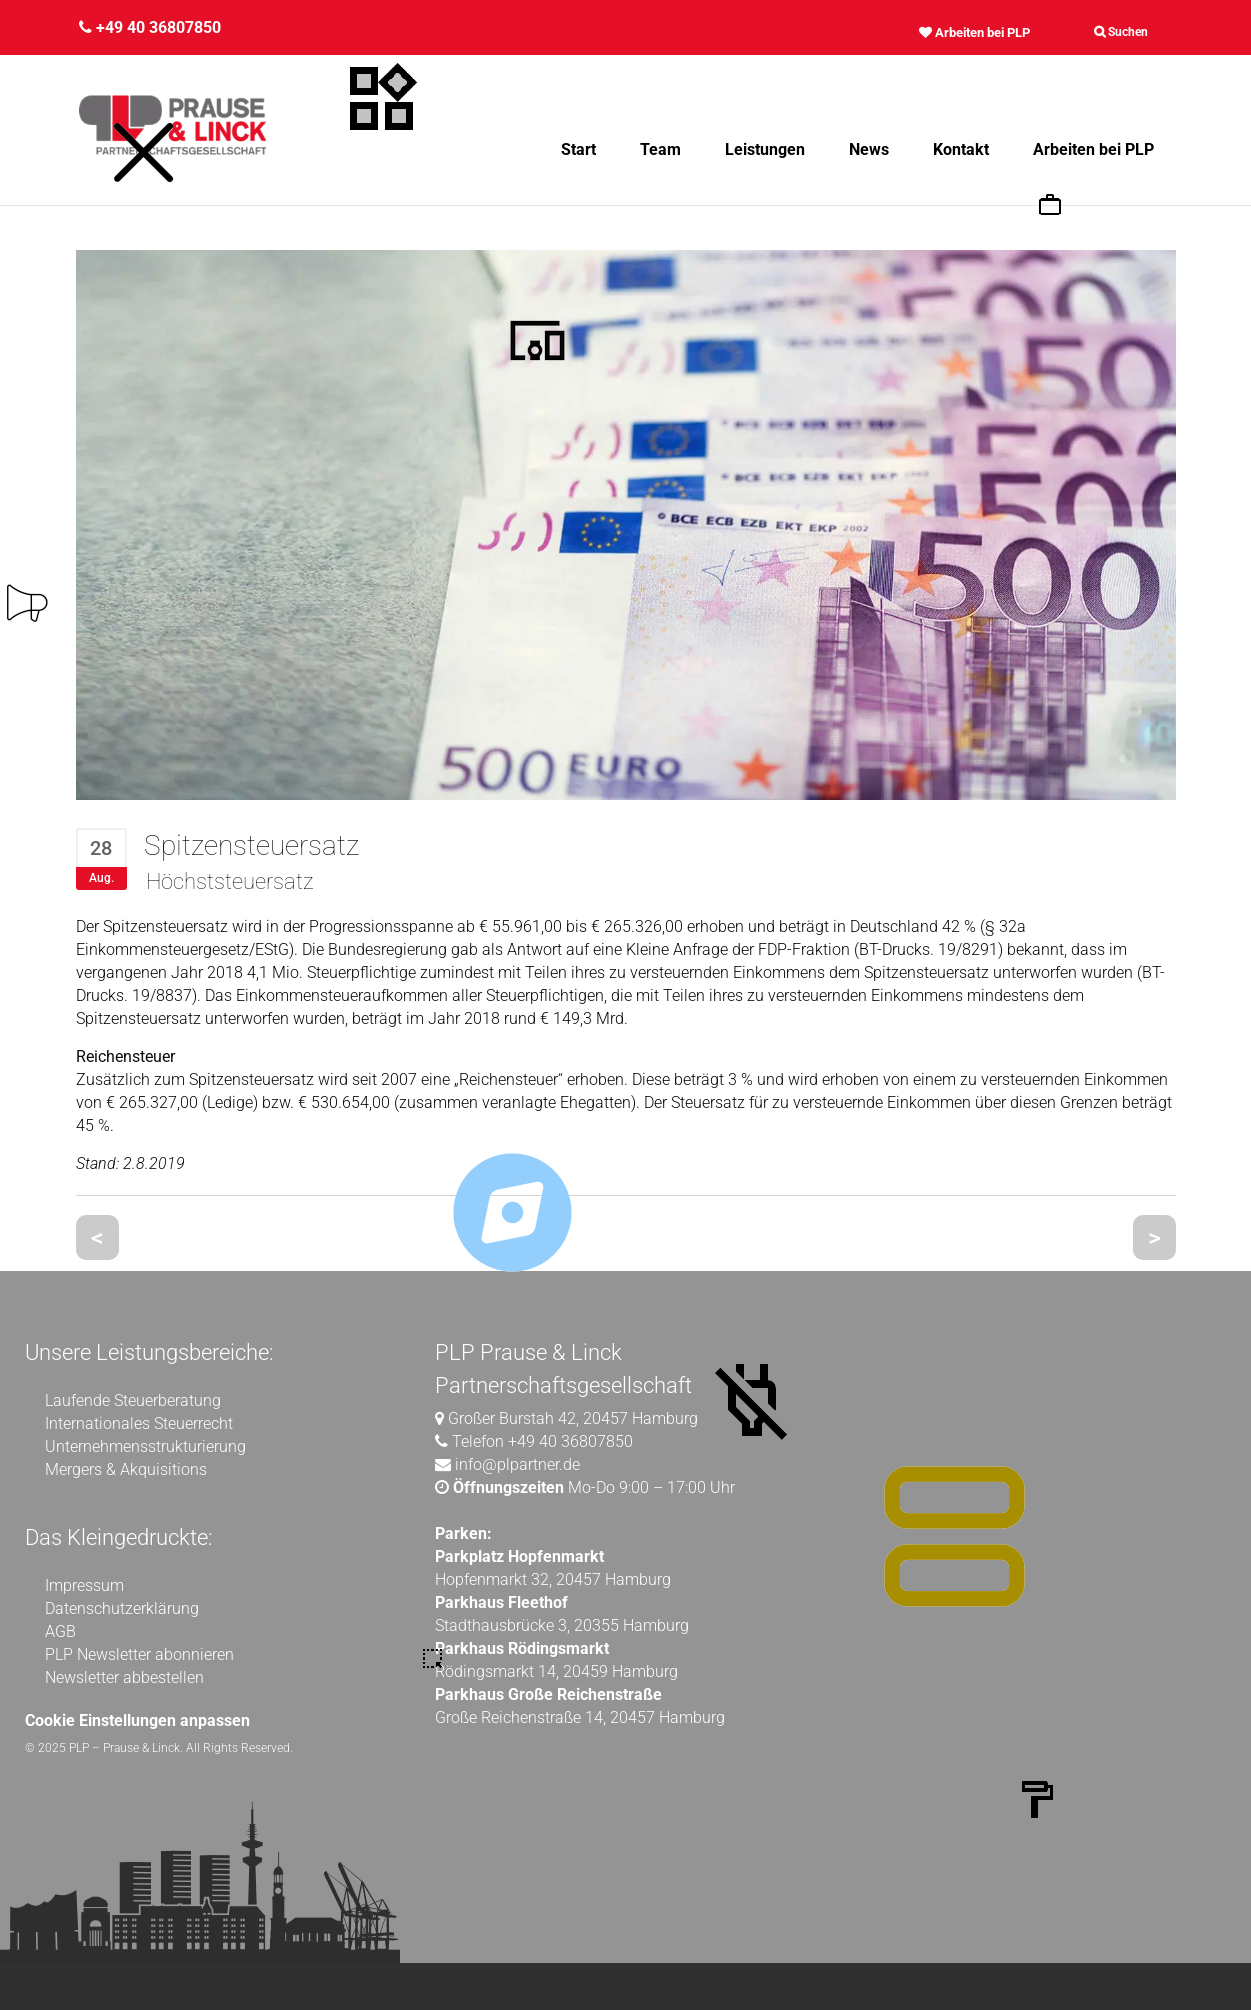 This screenshot has height=2010, width=1251. Describe the element at coordinates (537, 340) in the screenshot. I see `view connected devices` at that location.